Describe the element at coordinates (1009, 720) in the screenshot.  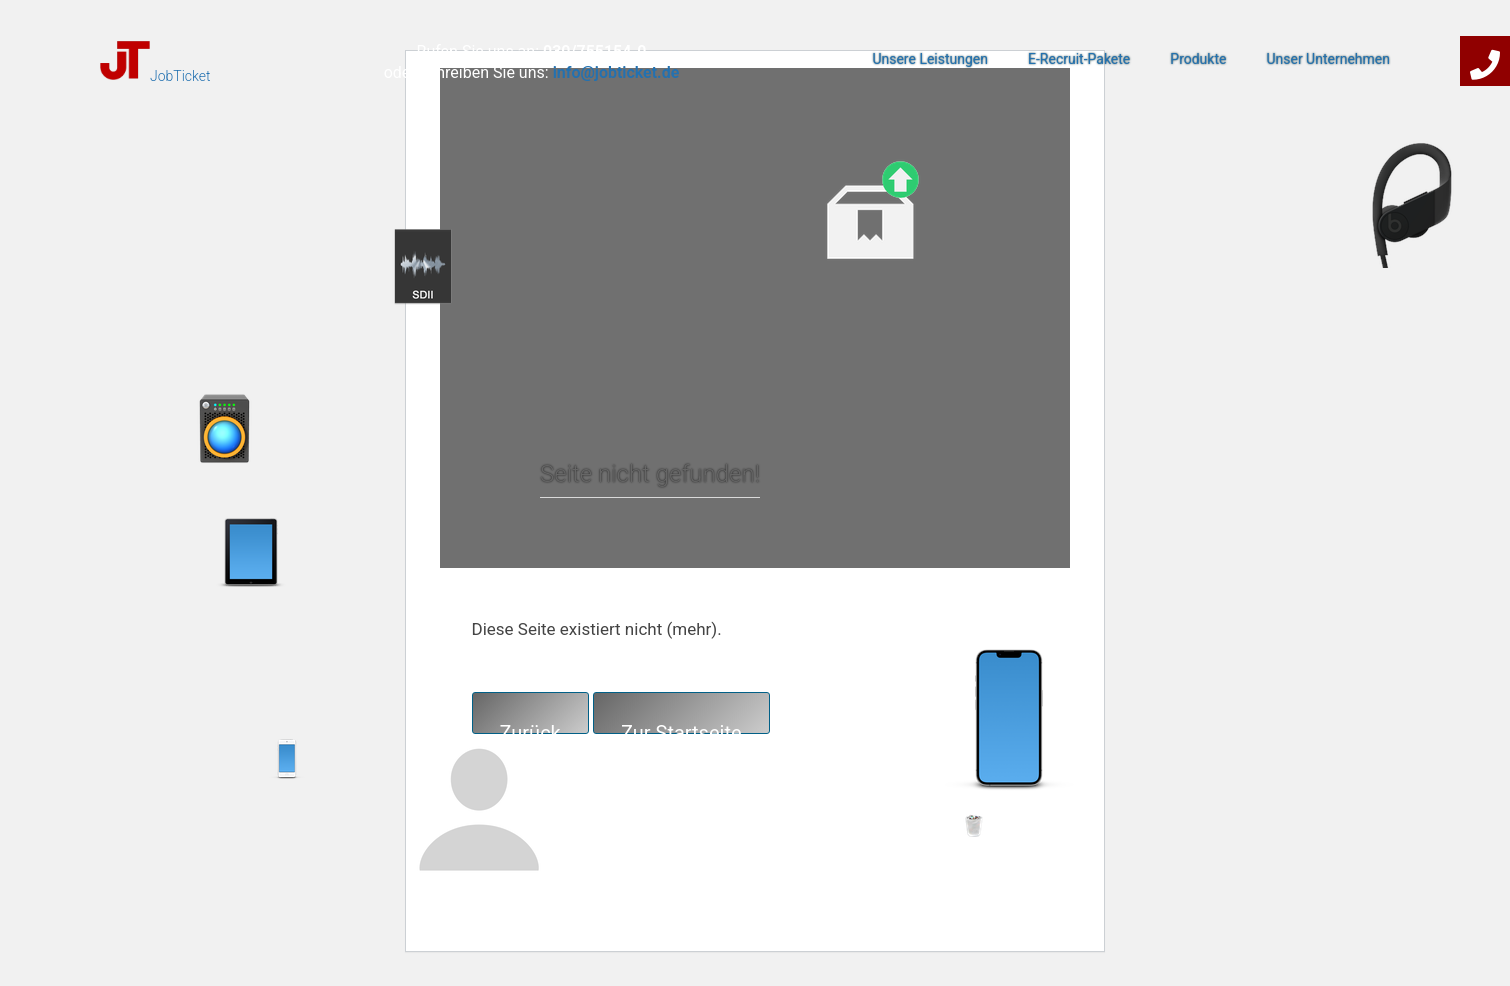
I see `iPhone 16e device icon` at that location.